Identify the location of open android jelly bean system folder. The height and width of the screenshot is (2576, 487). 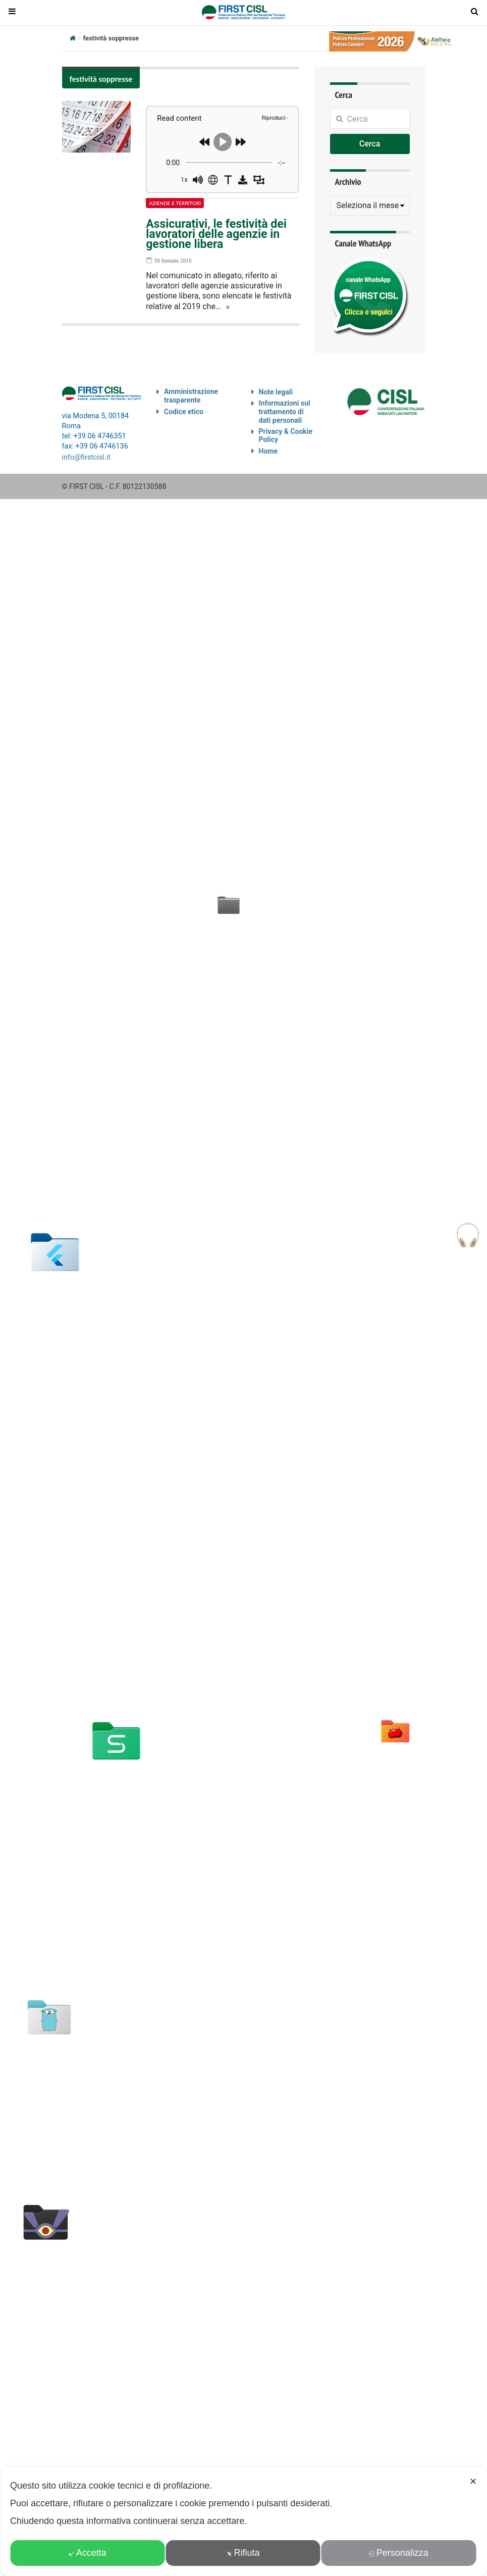
(395, 1732).